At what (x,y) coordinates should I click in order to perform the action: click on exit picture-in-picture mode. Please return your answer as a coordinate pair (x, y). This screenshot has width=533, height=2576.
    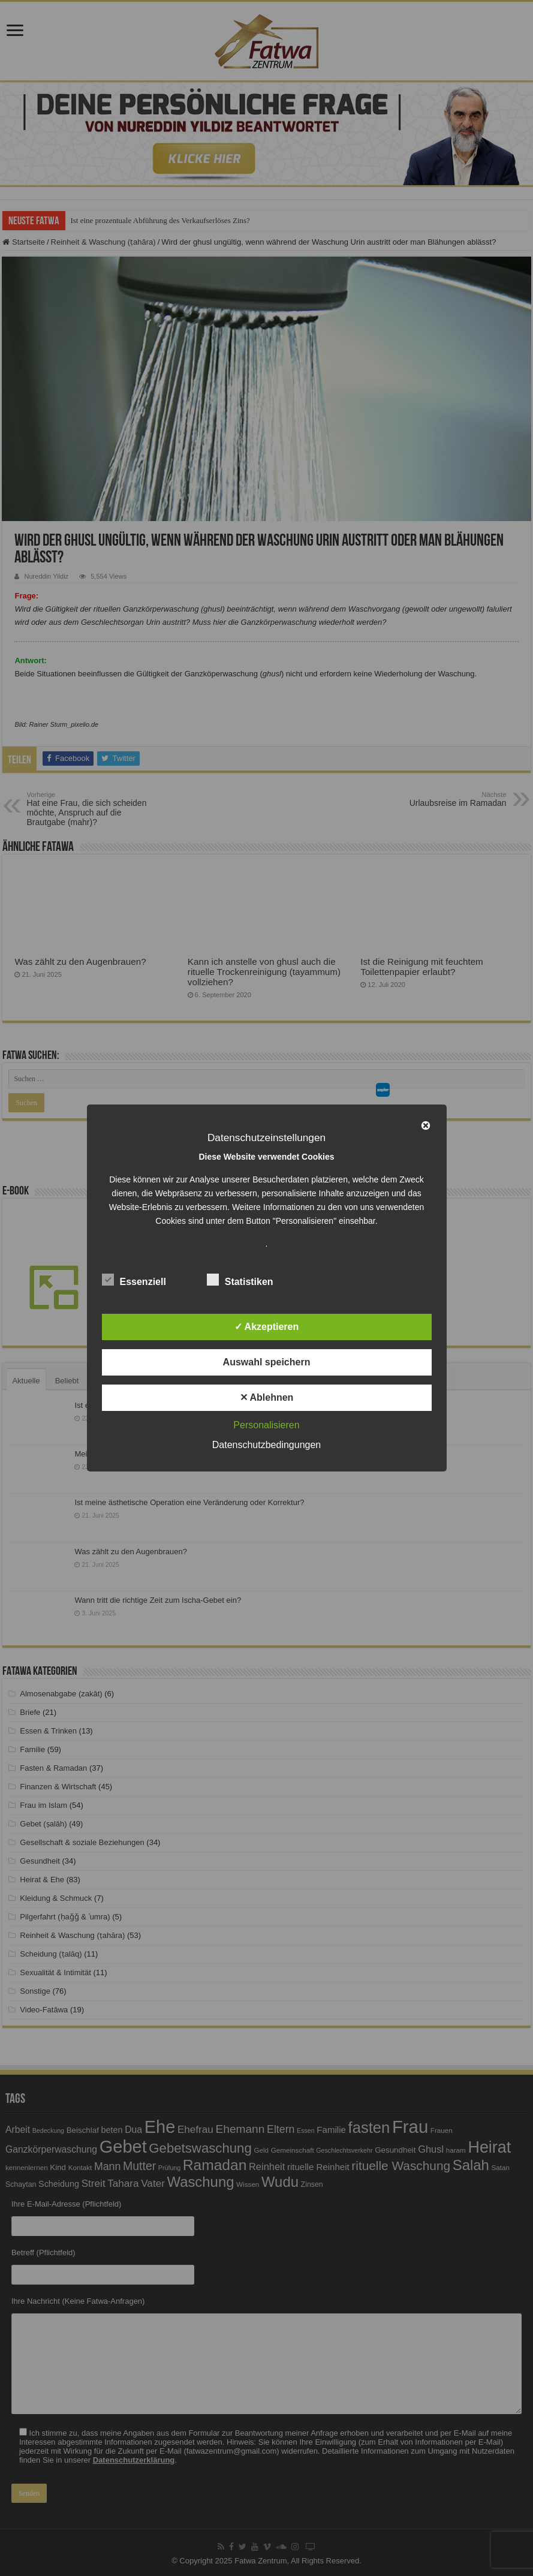
    Looking at the image, I should click on (54, 1287).